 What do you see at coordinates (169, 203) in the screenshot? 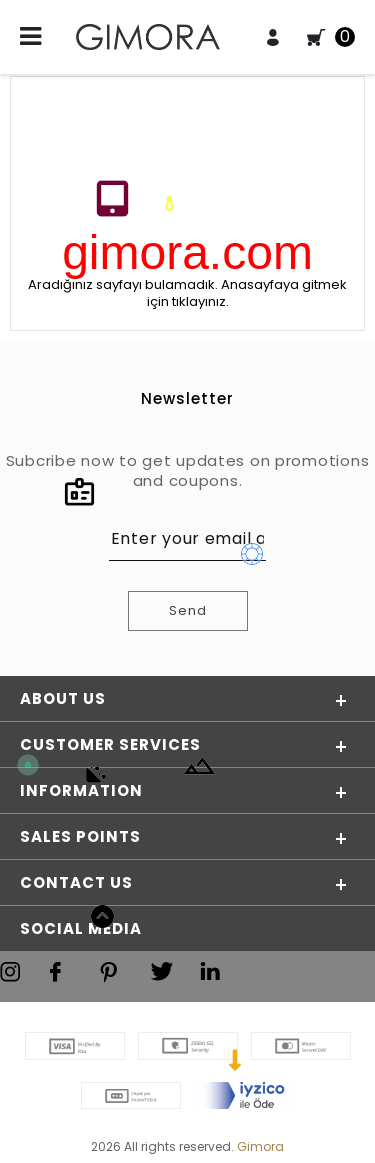
I see `indicates moderate temperature level` at bounding box center [169, 203].